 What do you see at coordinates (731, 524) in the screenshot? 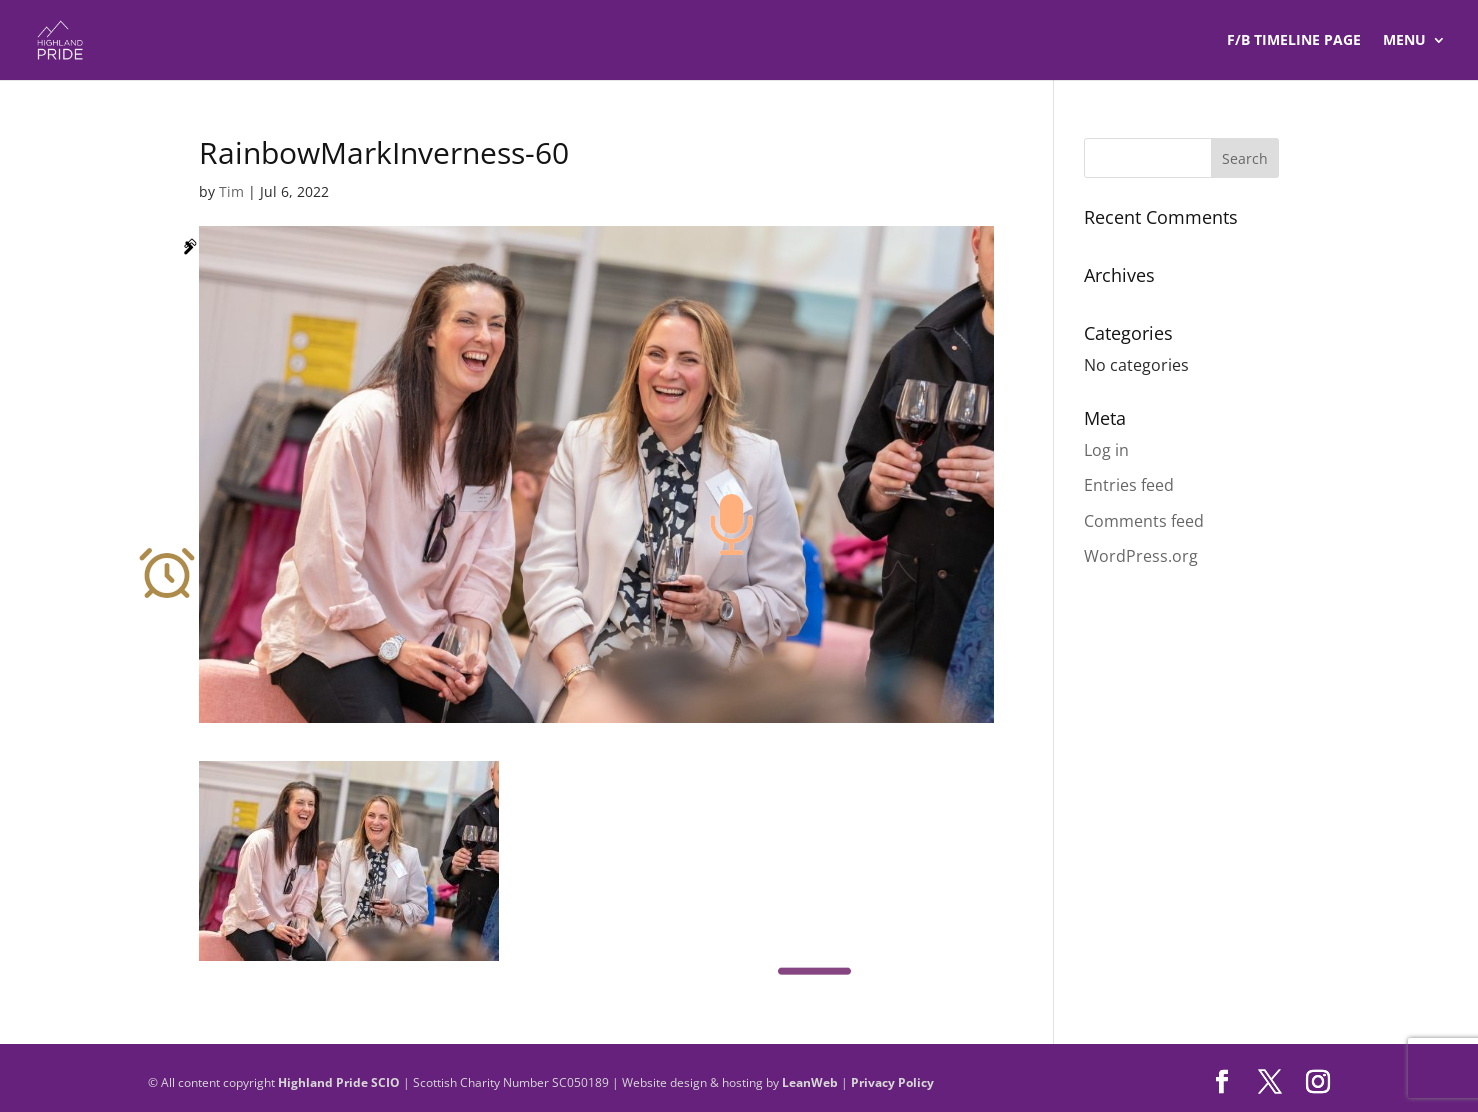
I see `tap to start voice input` at bounding box center [731, 524].